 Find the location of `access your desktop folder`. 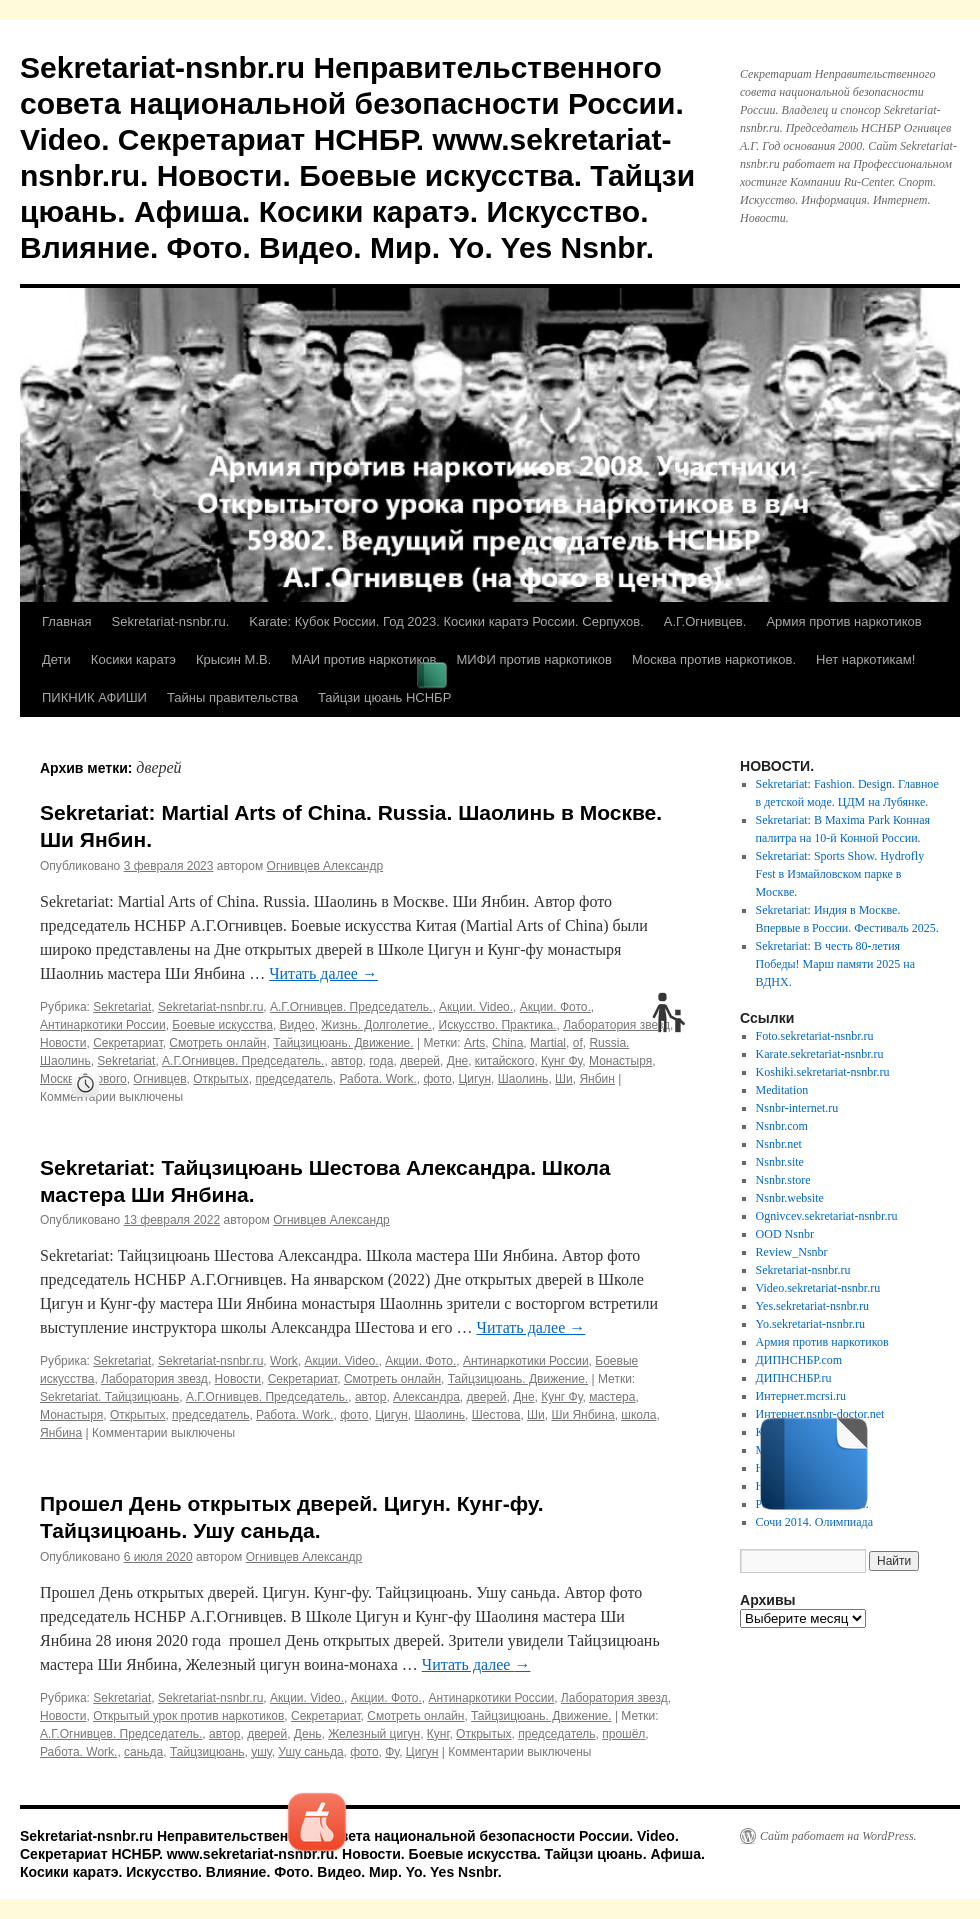

access your desktop folder is located at coordinates (432, 674).